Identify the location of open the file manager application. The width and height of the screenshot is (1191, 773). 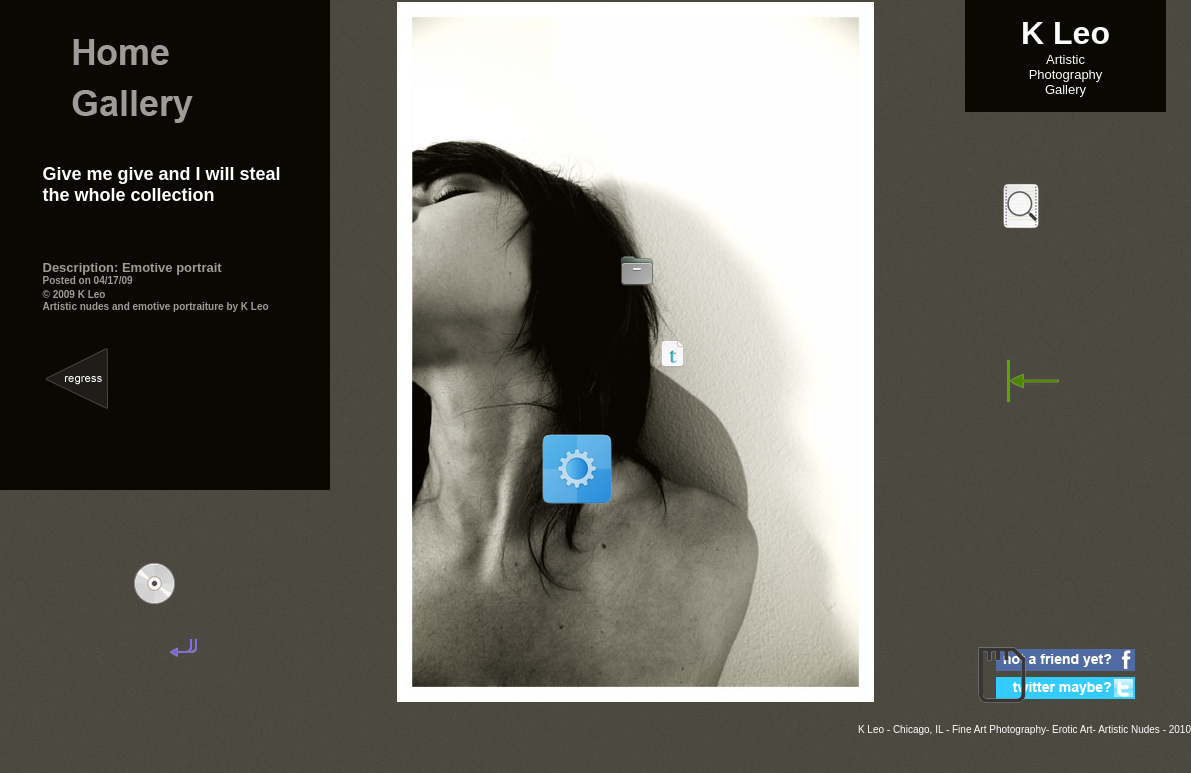
(637, 270).